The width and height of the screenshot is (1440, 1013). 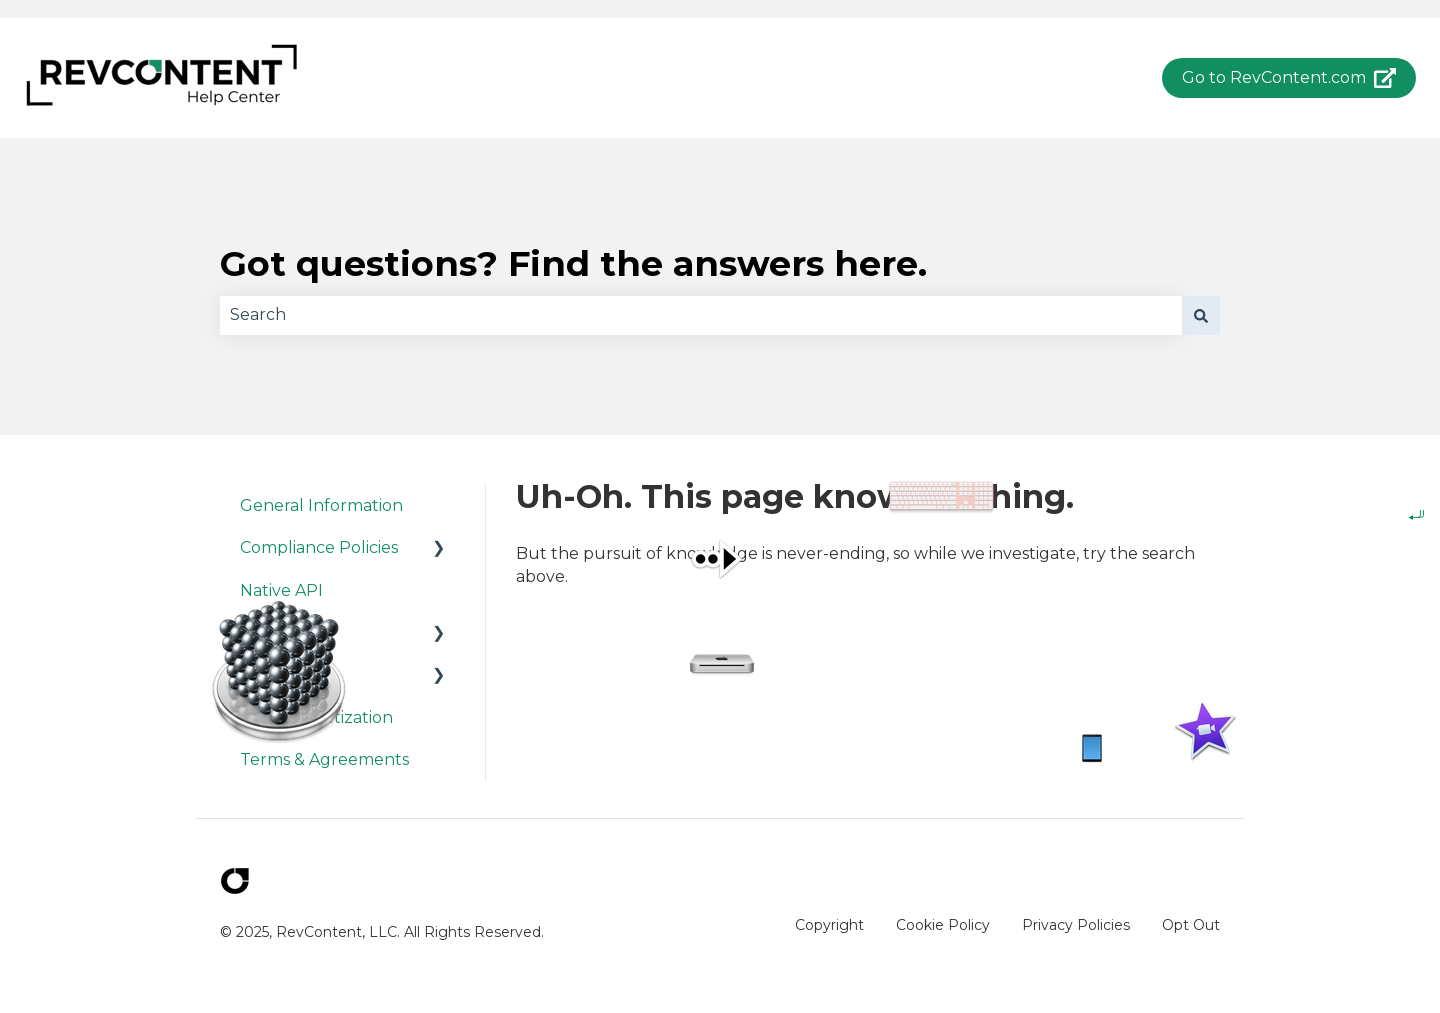 What do you see at coordinates (722, 654) in the screenshot?
I see `represents a mac mini device in system settings` at bounding box center [722, 654].